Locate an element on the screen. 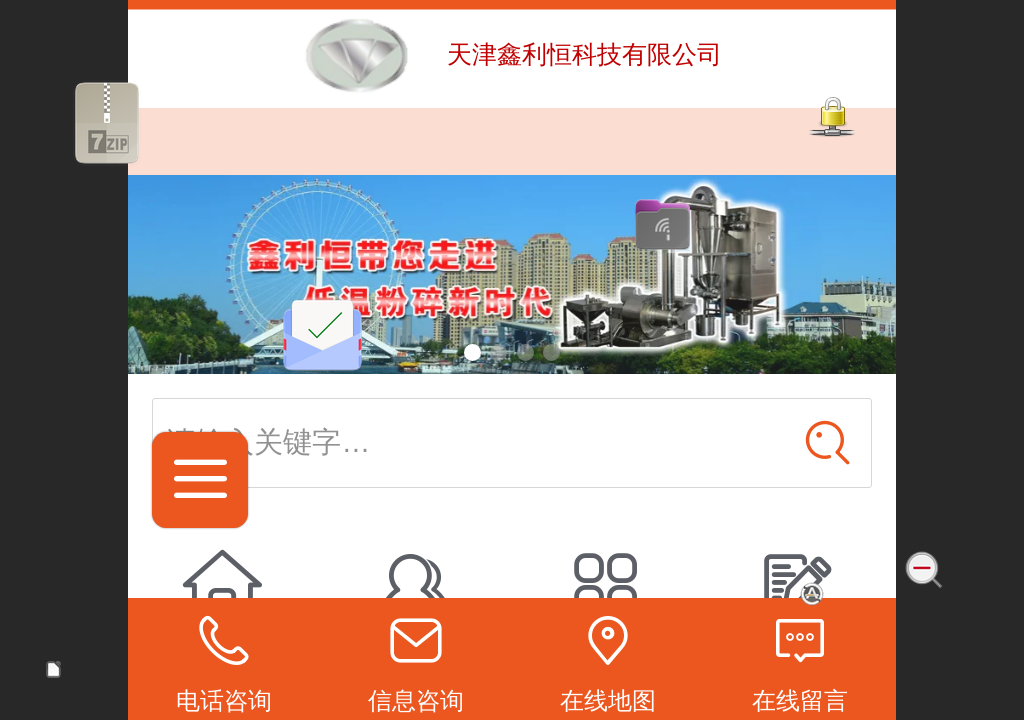  zoom out of the current view is located at coordinates (924, 570).